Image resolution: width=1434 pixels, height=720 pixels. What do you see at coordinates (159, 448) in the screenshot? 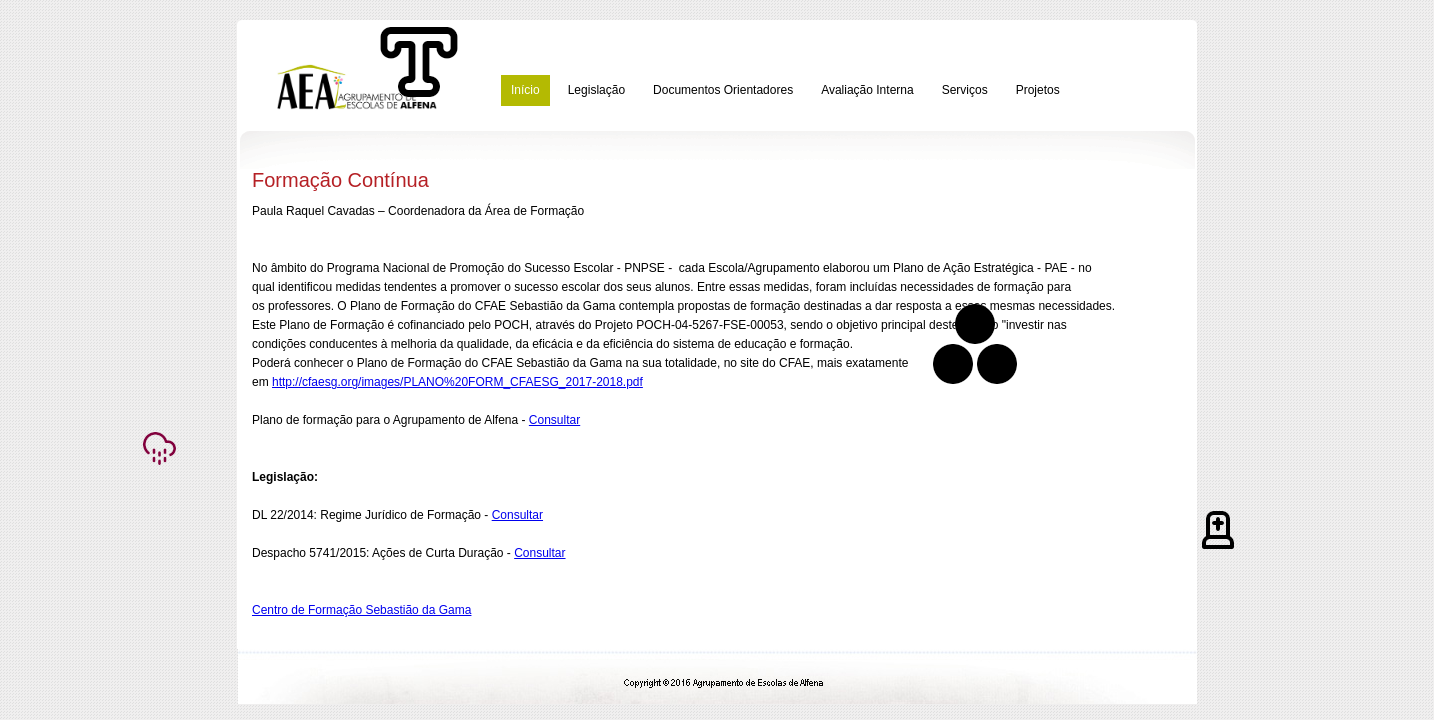
I see `indicates light rain or drizzle in weather forecast` at bounding box center [159, 448].